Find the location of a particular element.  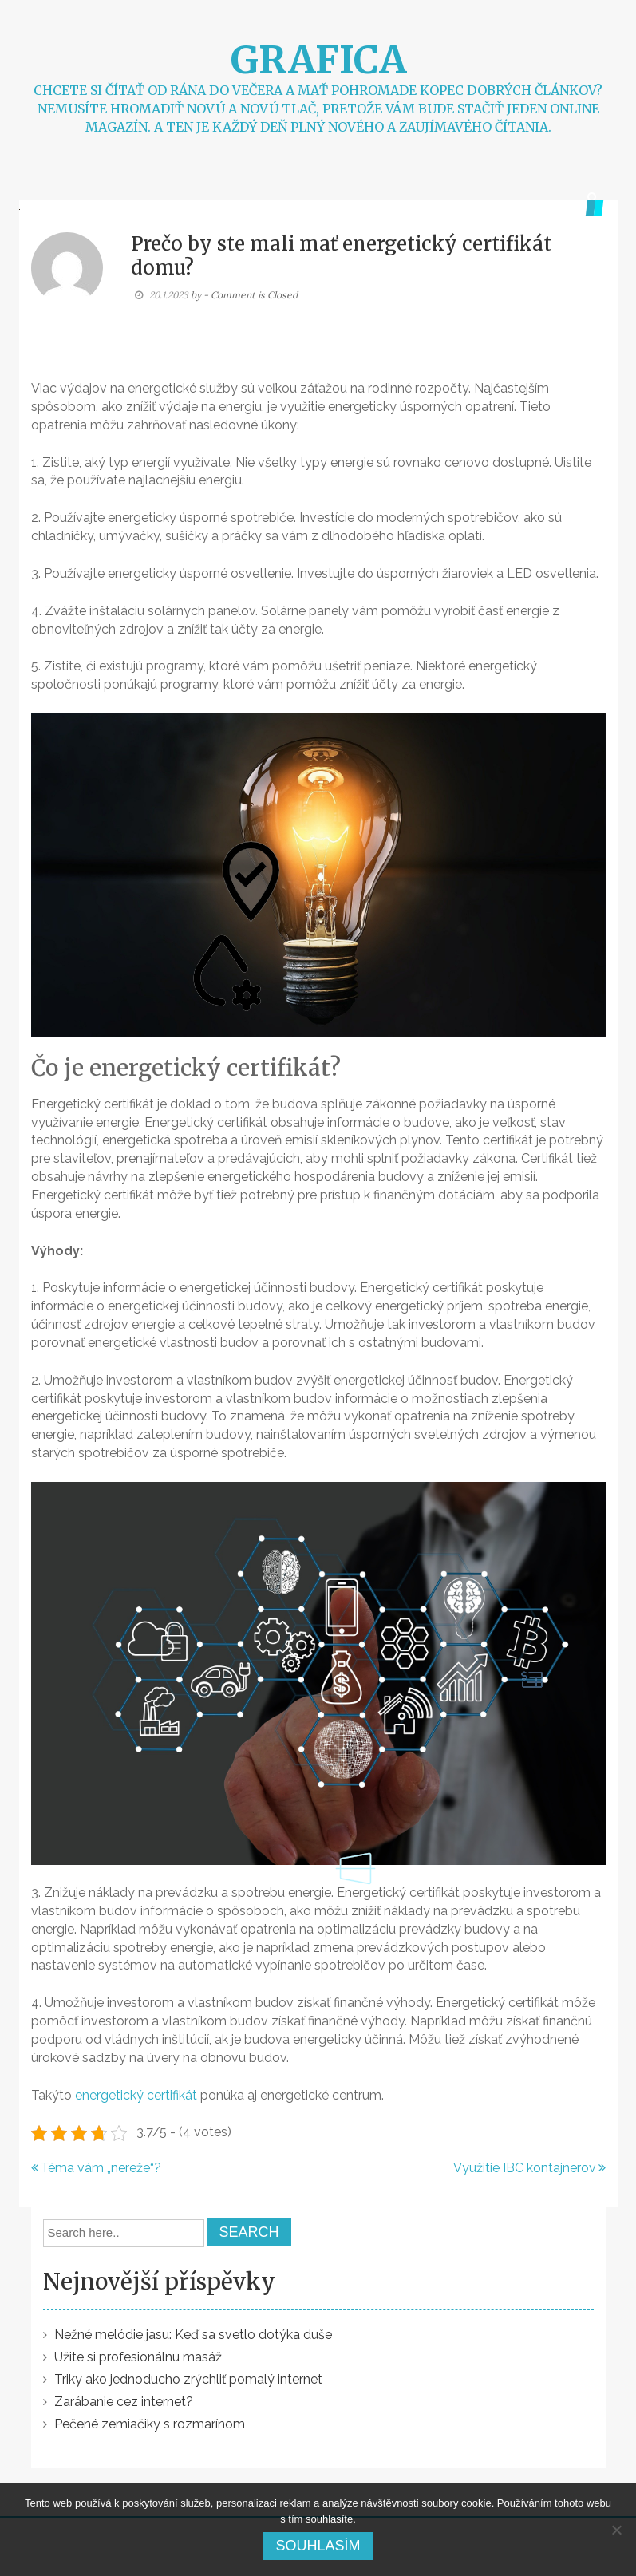

configure water or liquid settings is located at coordinates (222, 970).